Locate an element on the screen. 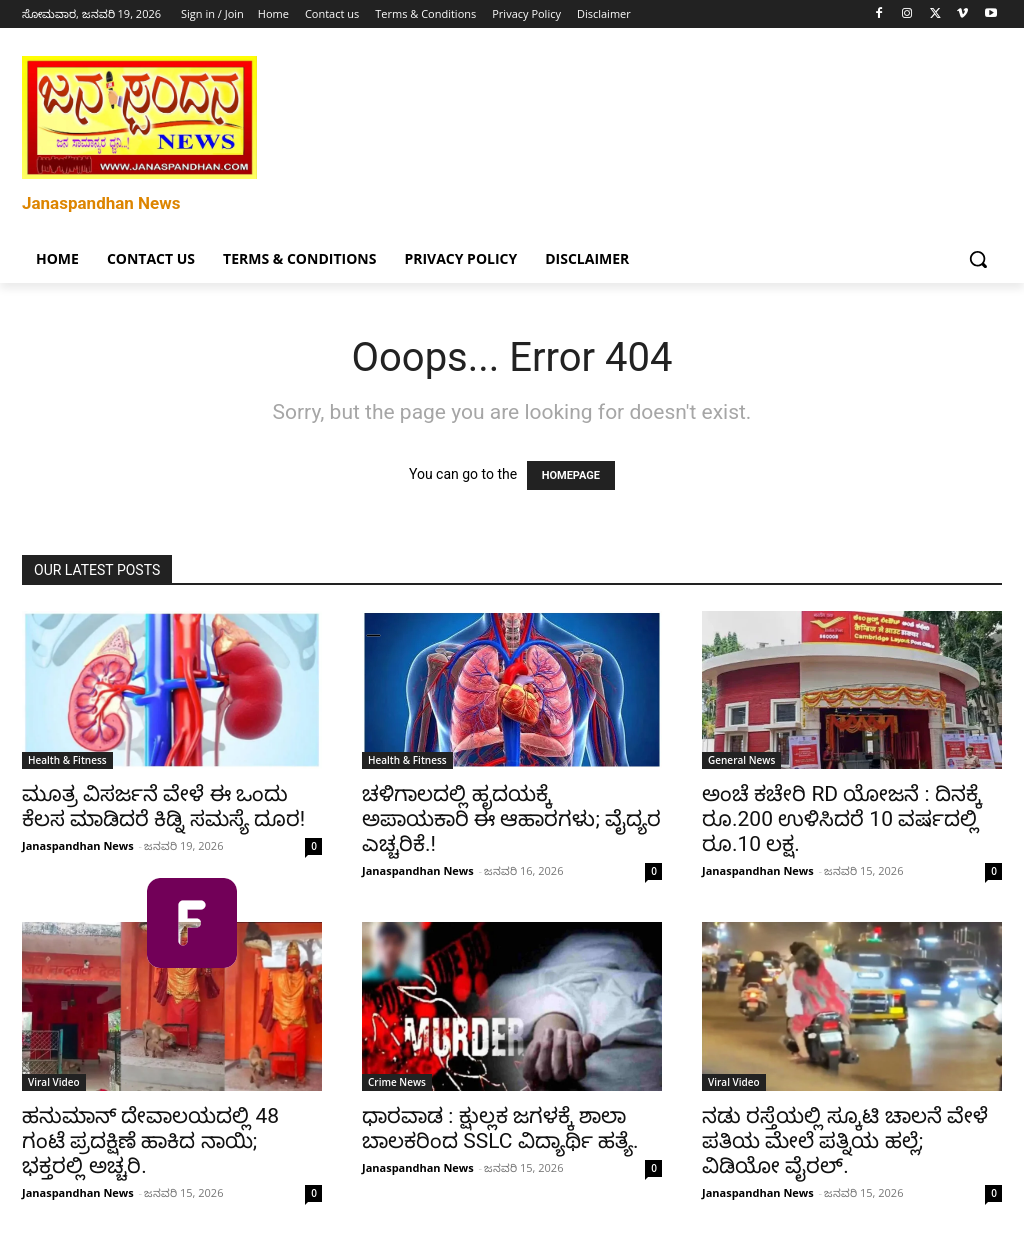 The image size is (1024, 1244). facebook app or social media shortcut is located at coordinates (192, 923).